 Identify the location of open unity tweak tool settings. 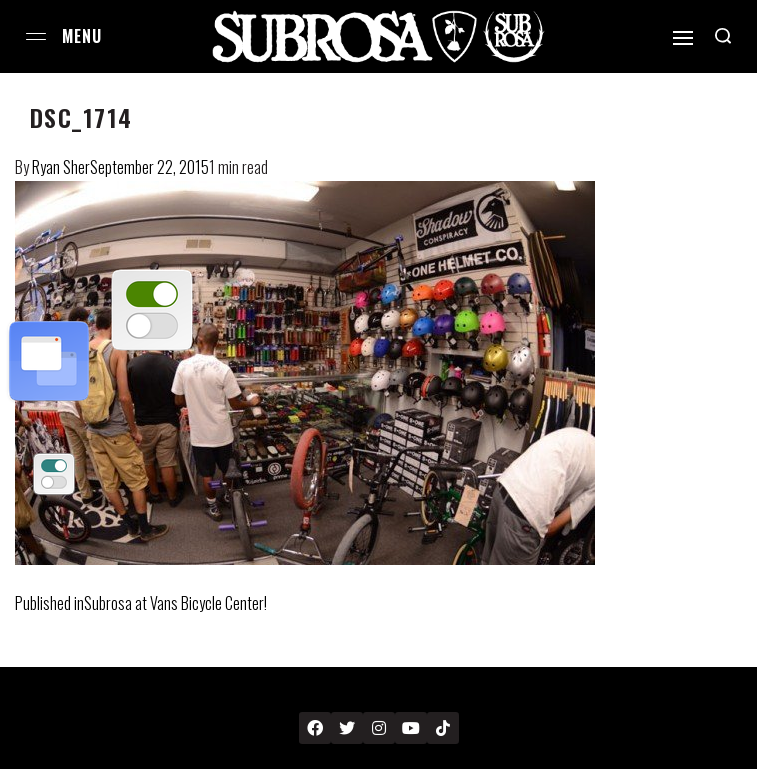
(152, 310).